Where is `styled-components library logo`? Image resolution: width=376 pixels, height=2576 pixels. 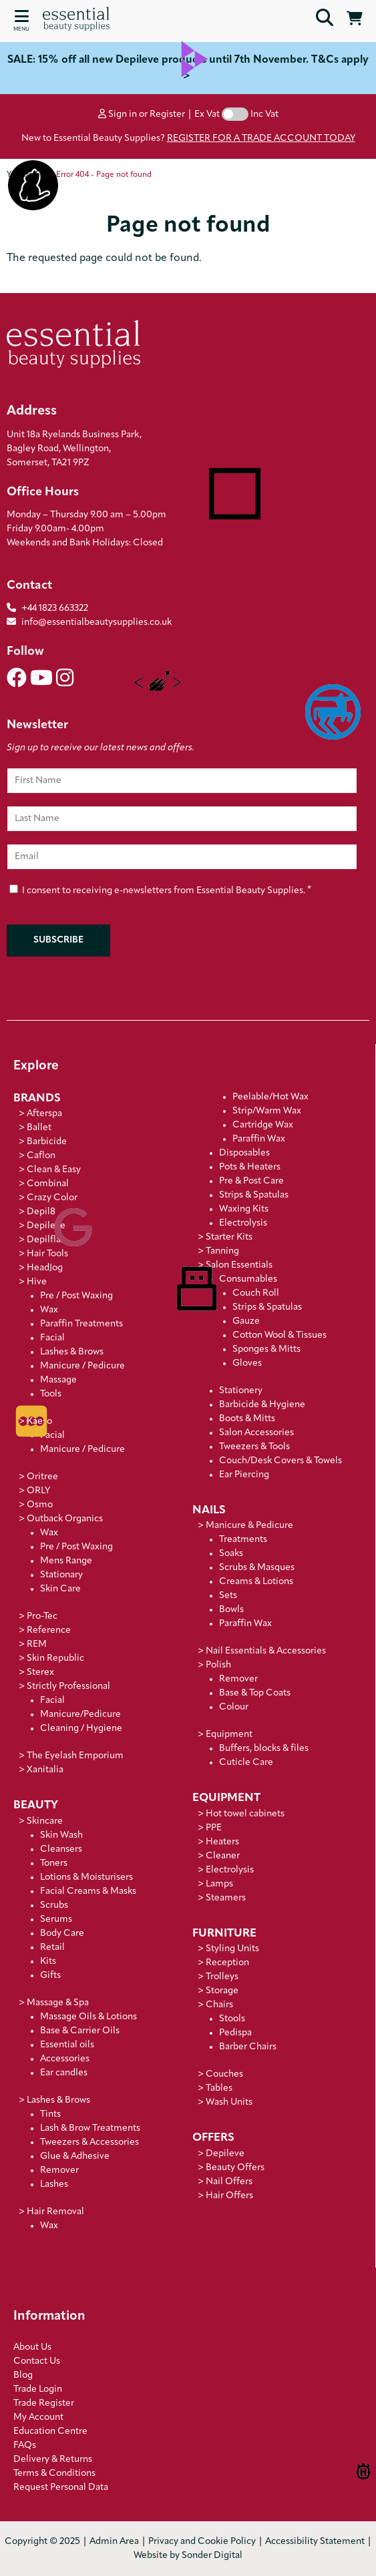
styled-components library logo is located at coordinates (158, 681).